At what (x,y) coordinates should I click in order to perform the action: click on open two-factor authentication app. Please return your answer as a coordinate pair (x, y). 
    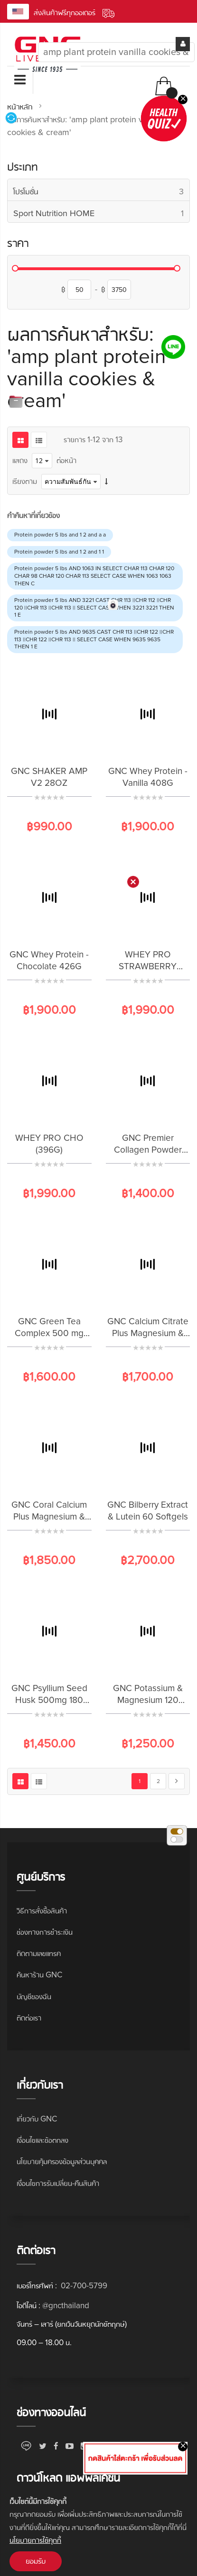
    Looking at the image, I should click on (113, 605).